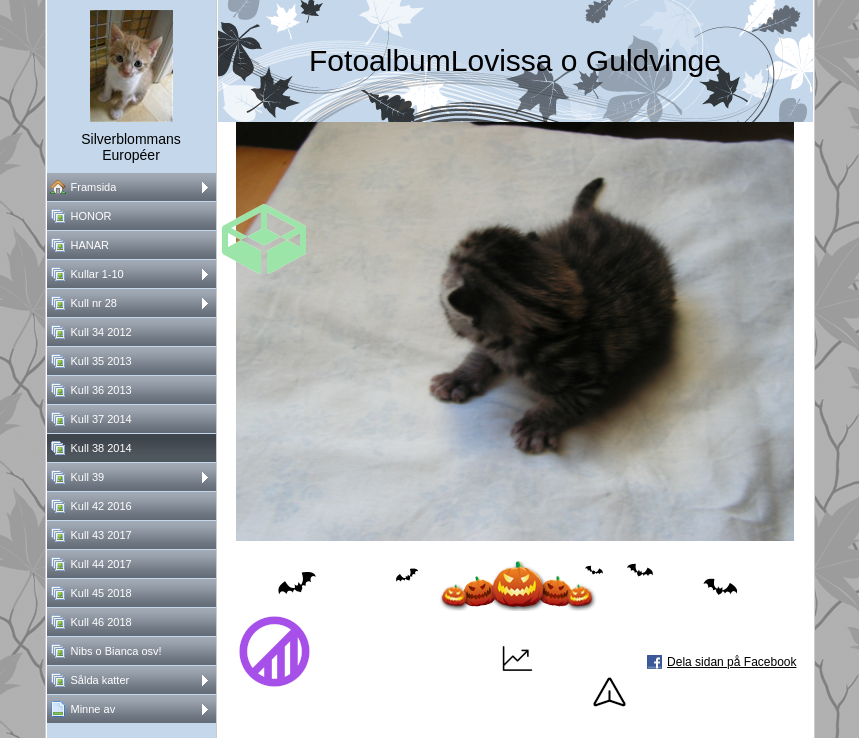 The width and height of the screenshot is (859, 738). What do you see at coordinates (517, 658) in the screenshot?
I see `view analytics or performance trends` at bounding box center [517, 658].